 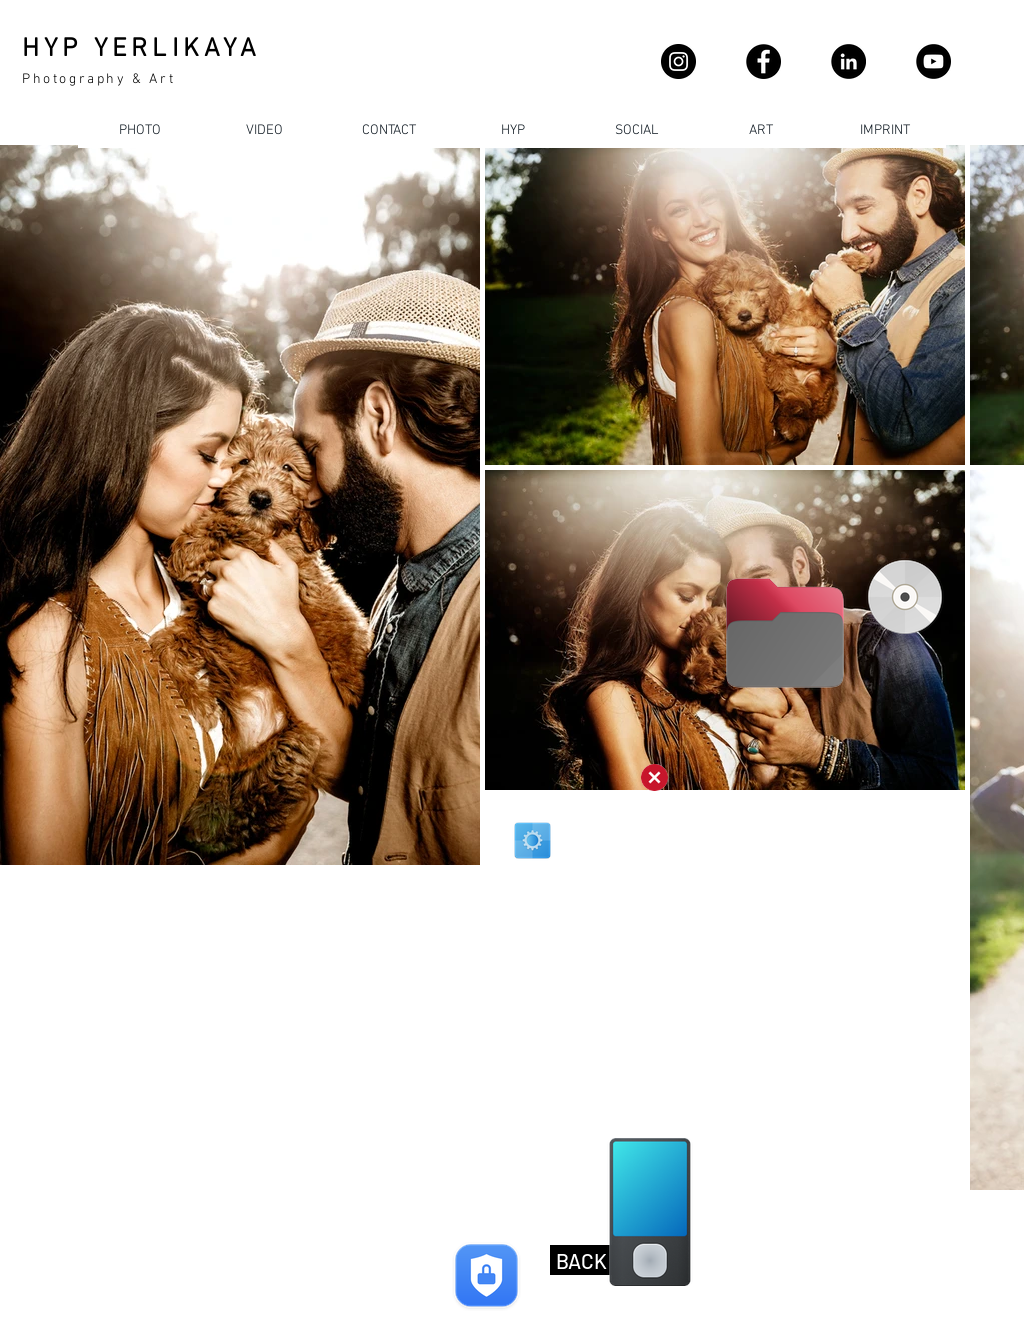 I want to click on drop files here to move them into this folder, so click(x=785, y=633).